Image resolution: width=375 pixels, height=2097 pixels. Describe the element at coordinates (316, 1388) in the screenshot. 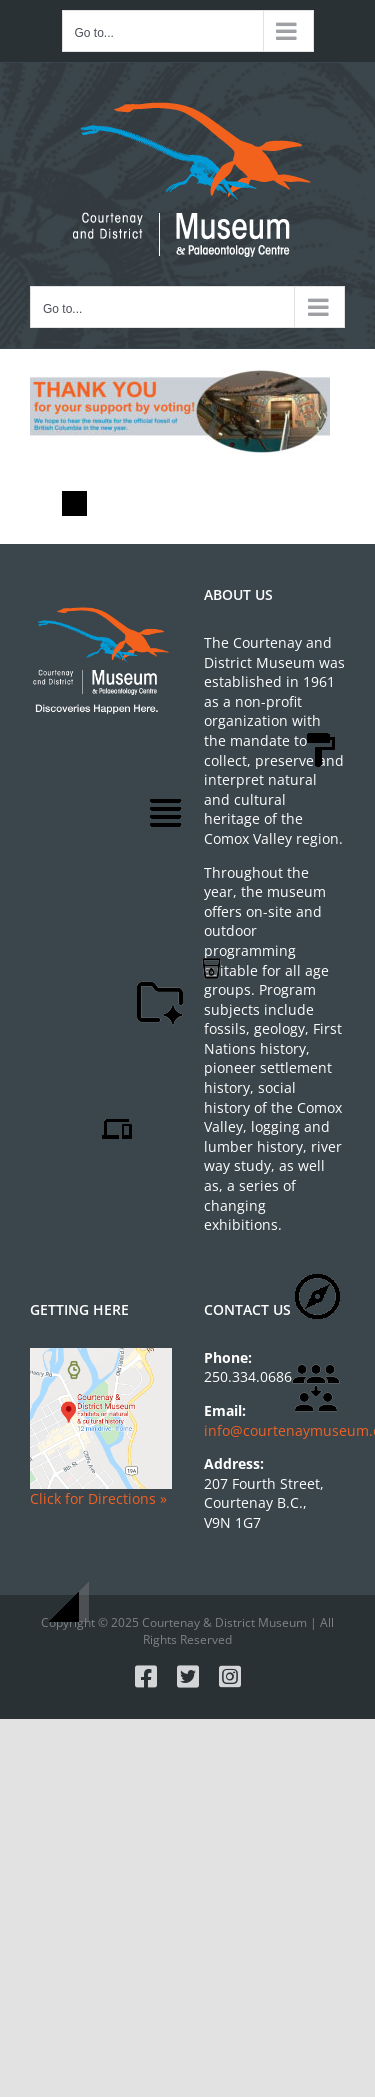

I see `reduce maximum occupancy or group size` at that location.